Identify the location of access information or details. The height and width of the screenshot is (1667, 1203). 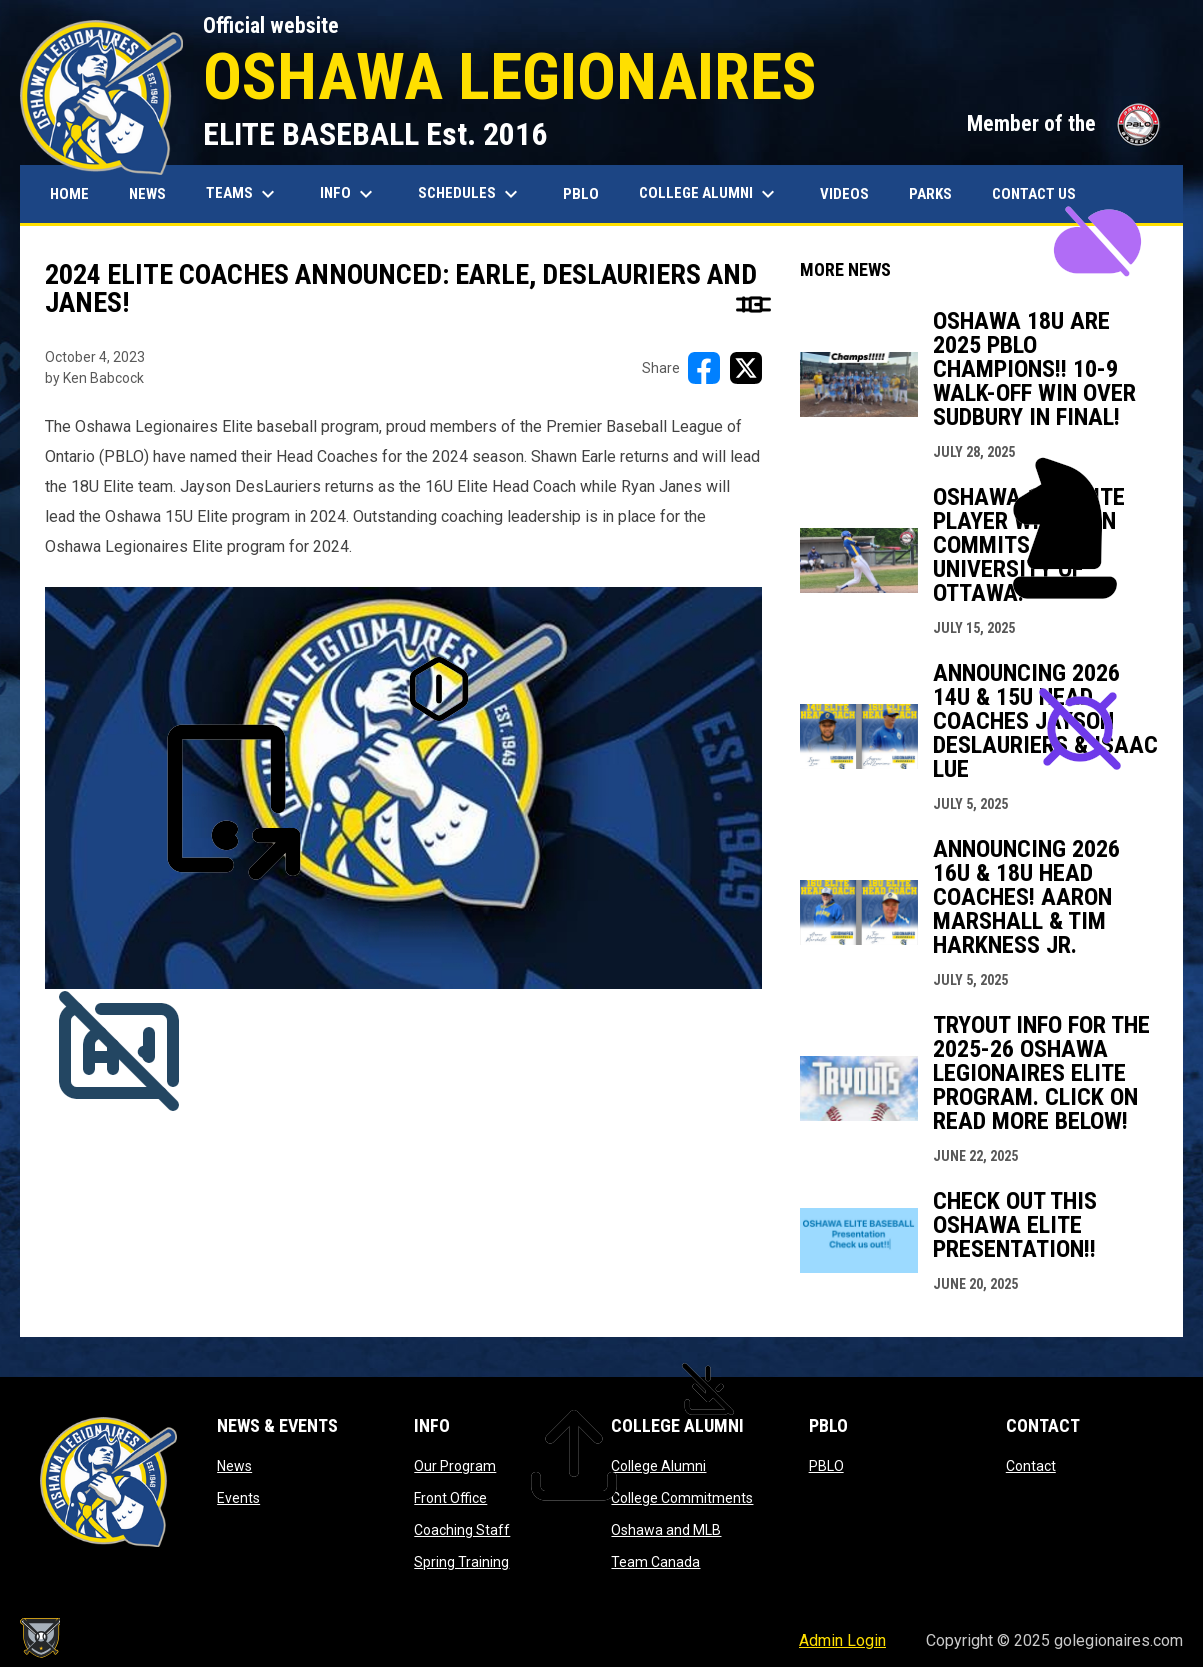
(439, 689).